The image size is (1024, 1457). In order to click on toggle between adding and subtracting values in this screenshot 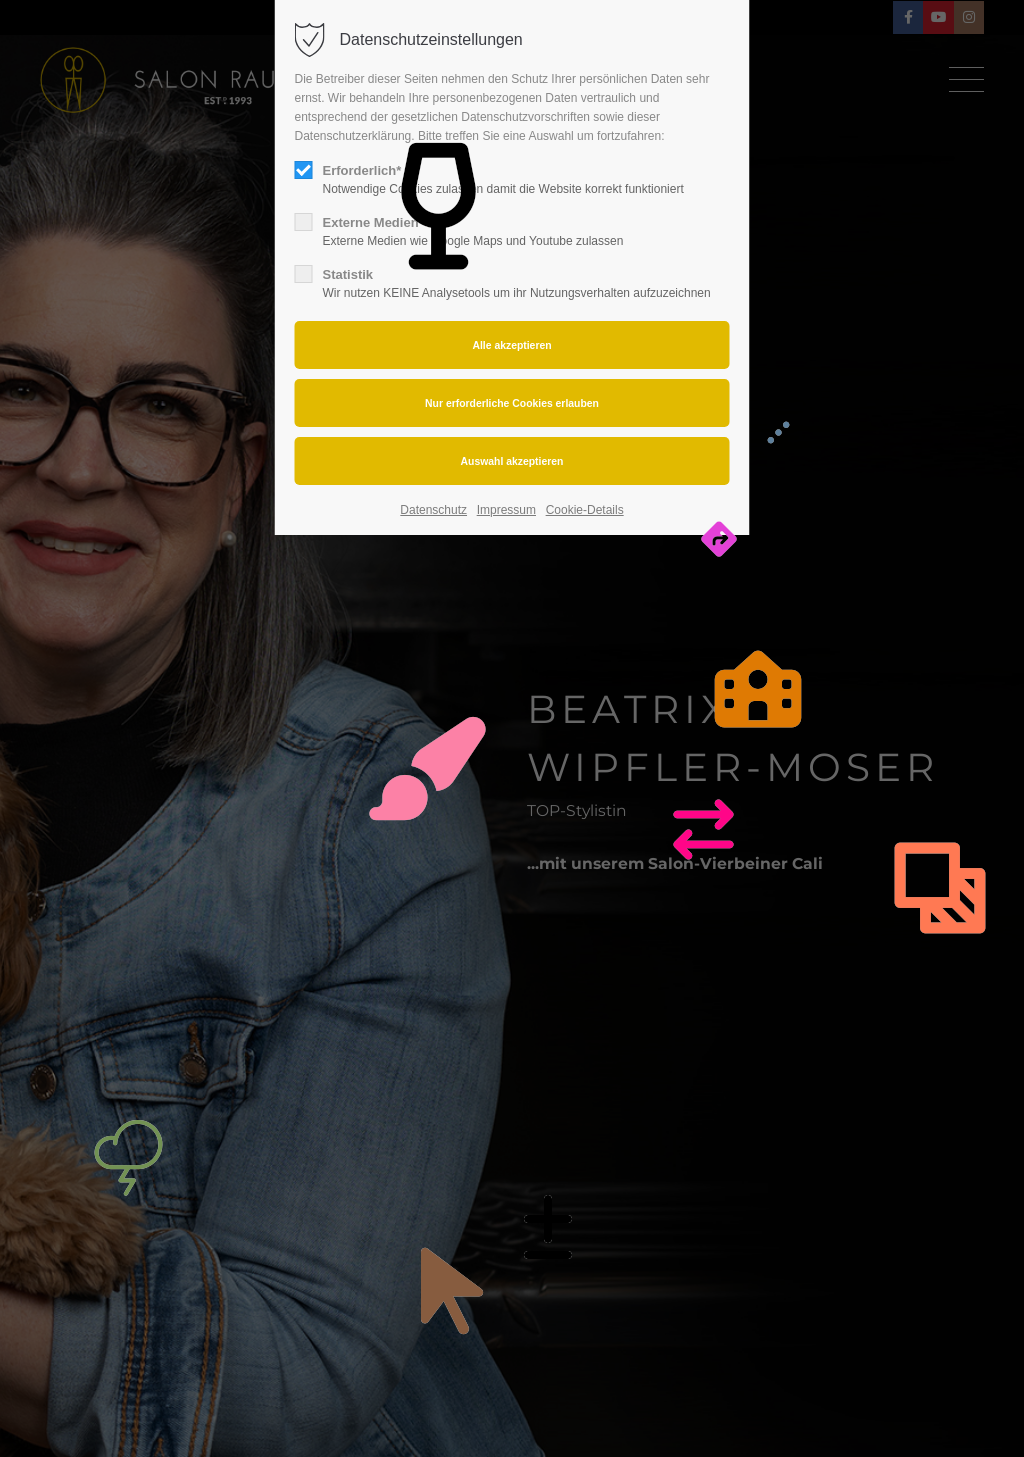, I will do `click(548, 1227)`.